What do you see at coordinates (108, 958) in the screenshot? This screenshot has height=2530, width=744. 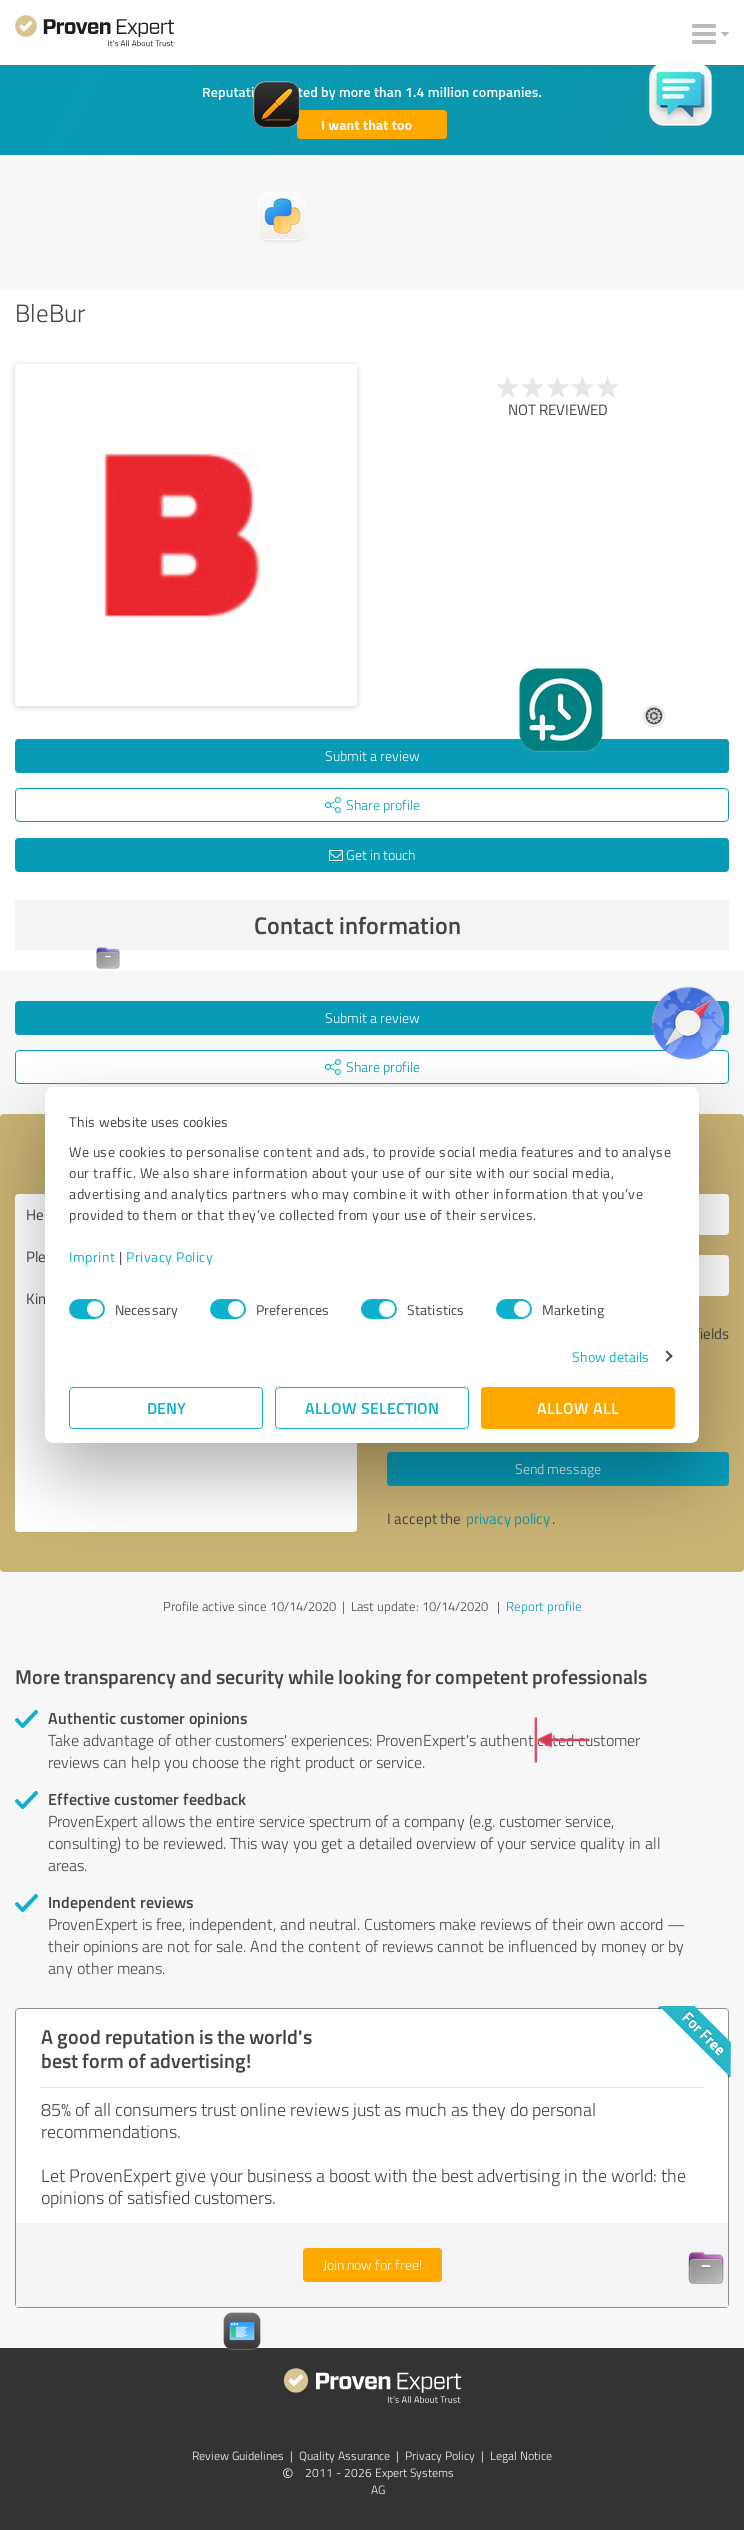 I see `open the nautilus file manager` at bounding box center [108, 958].